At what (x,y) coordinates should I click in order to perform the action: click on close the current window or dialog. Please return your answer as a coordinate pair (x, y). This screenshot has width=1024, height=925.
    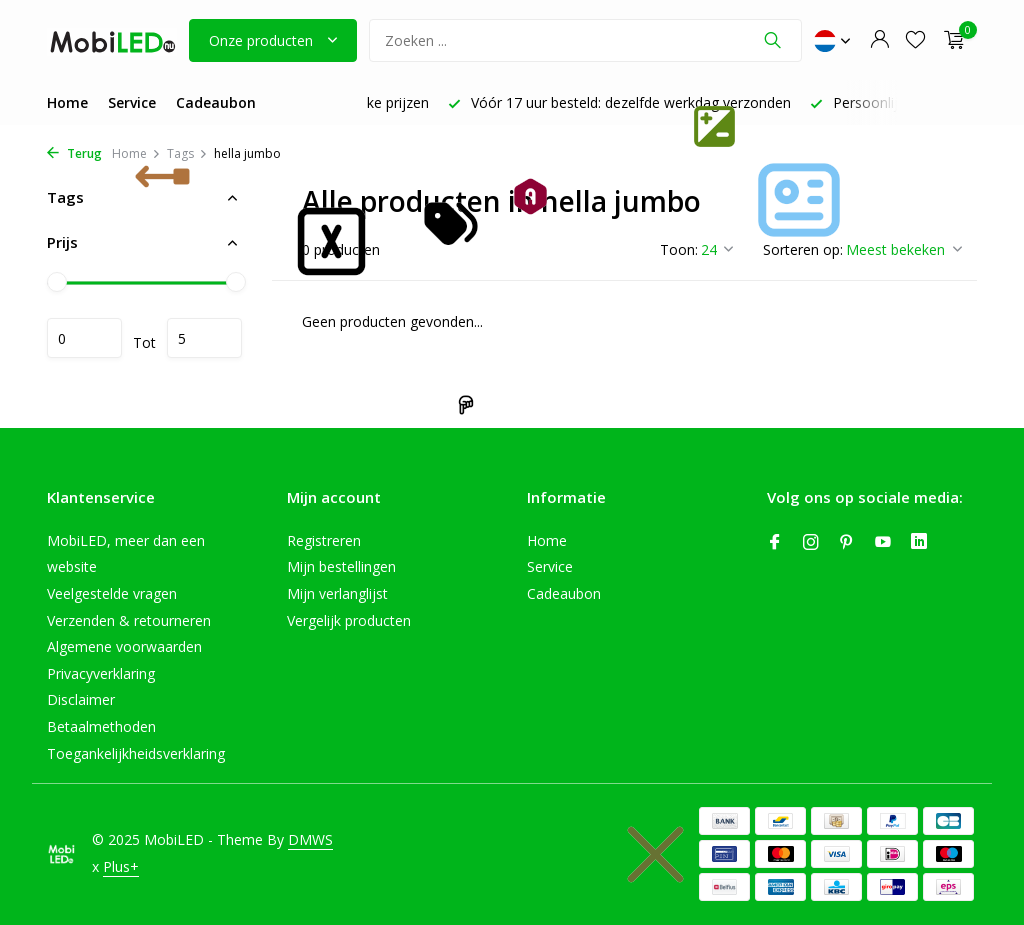
    Looking at the image, I should click on (655, 854).